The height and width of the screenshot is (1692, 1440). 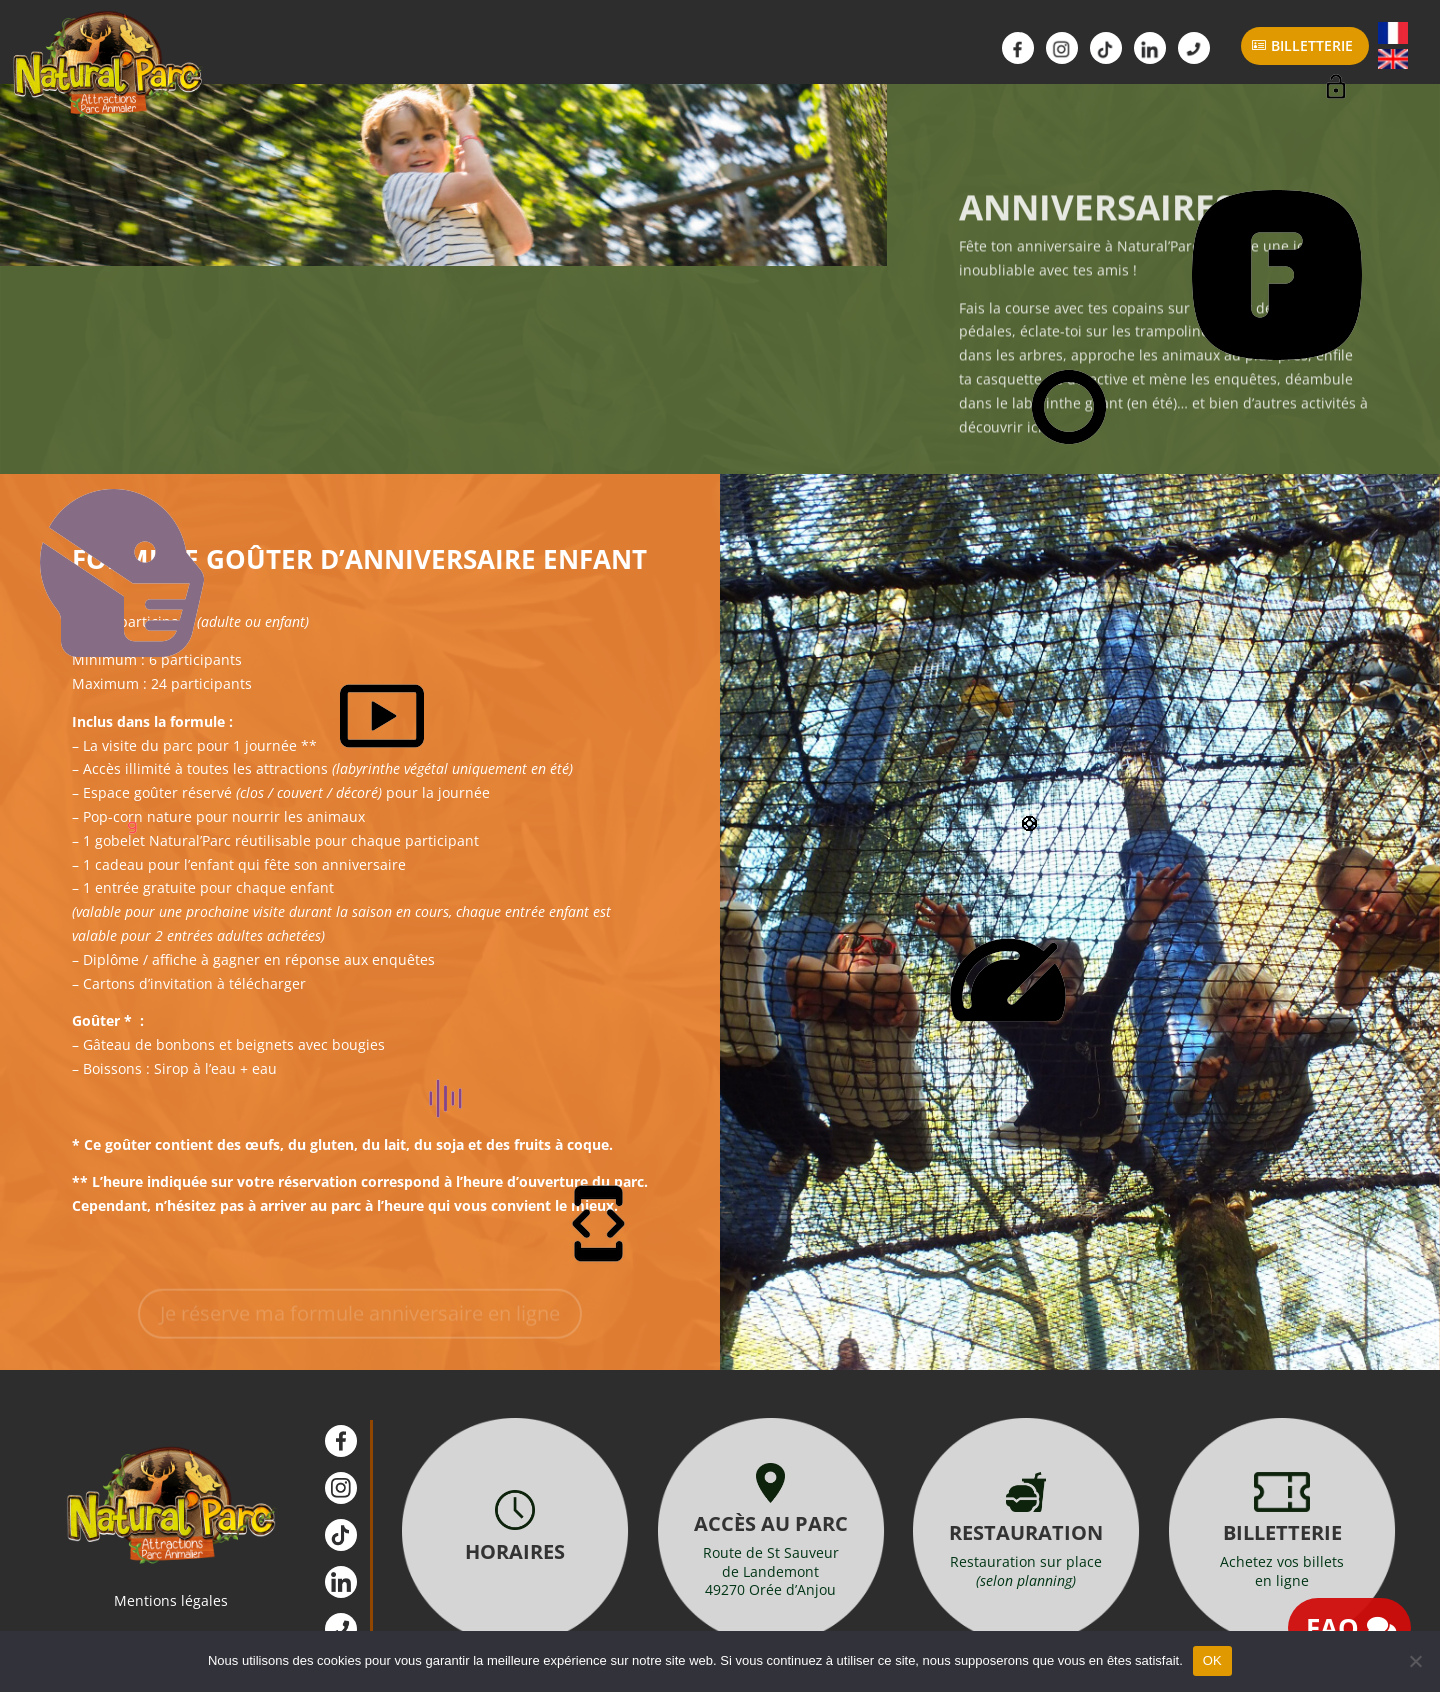 I want to click on indicates gender-neutral or unspecified gender option, so click(x=1069, y=407).